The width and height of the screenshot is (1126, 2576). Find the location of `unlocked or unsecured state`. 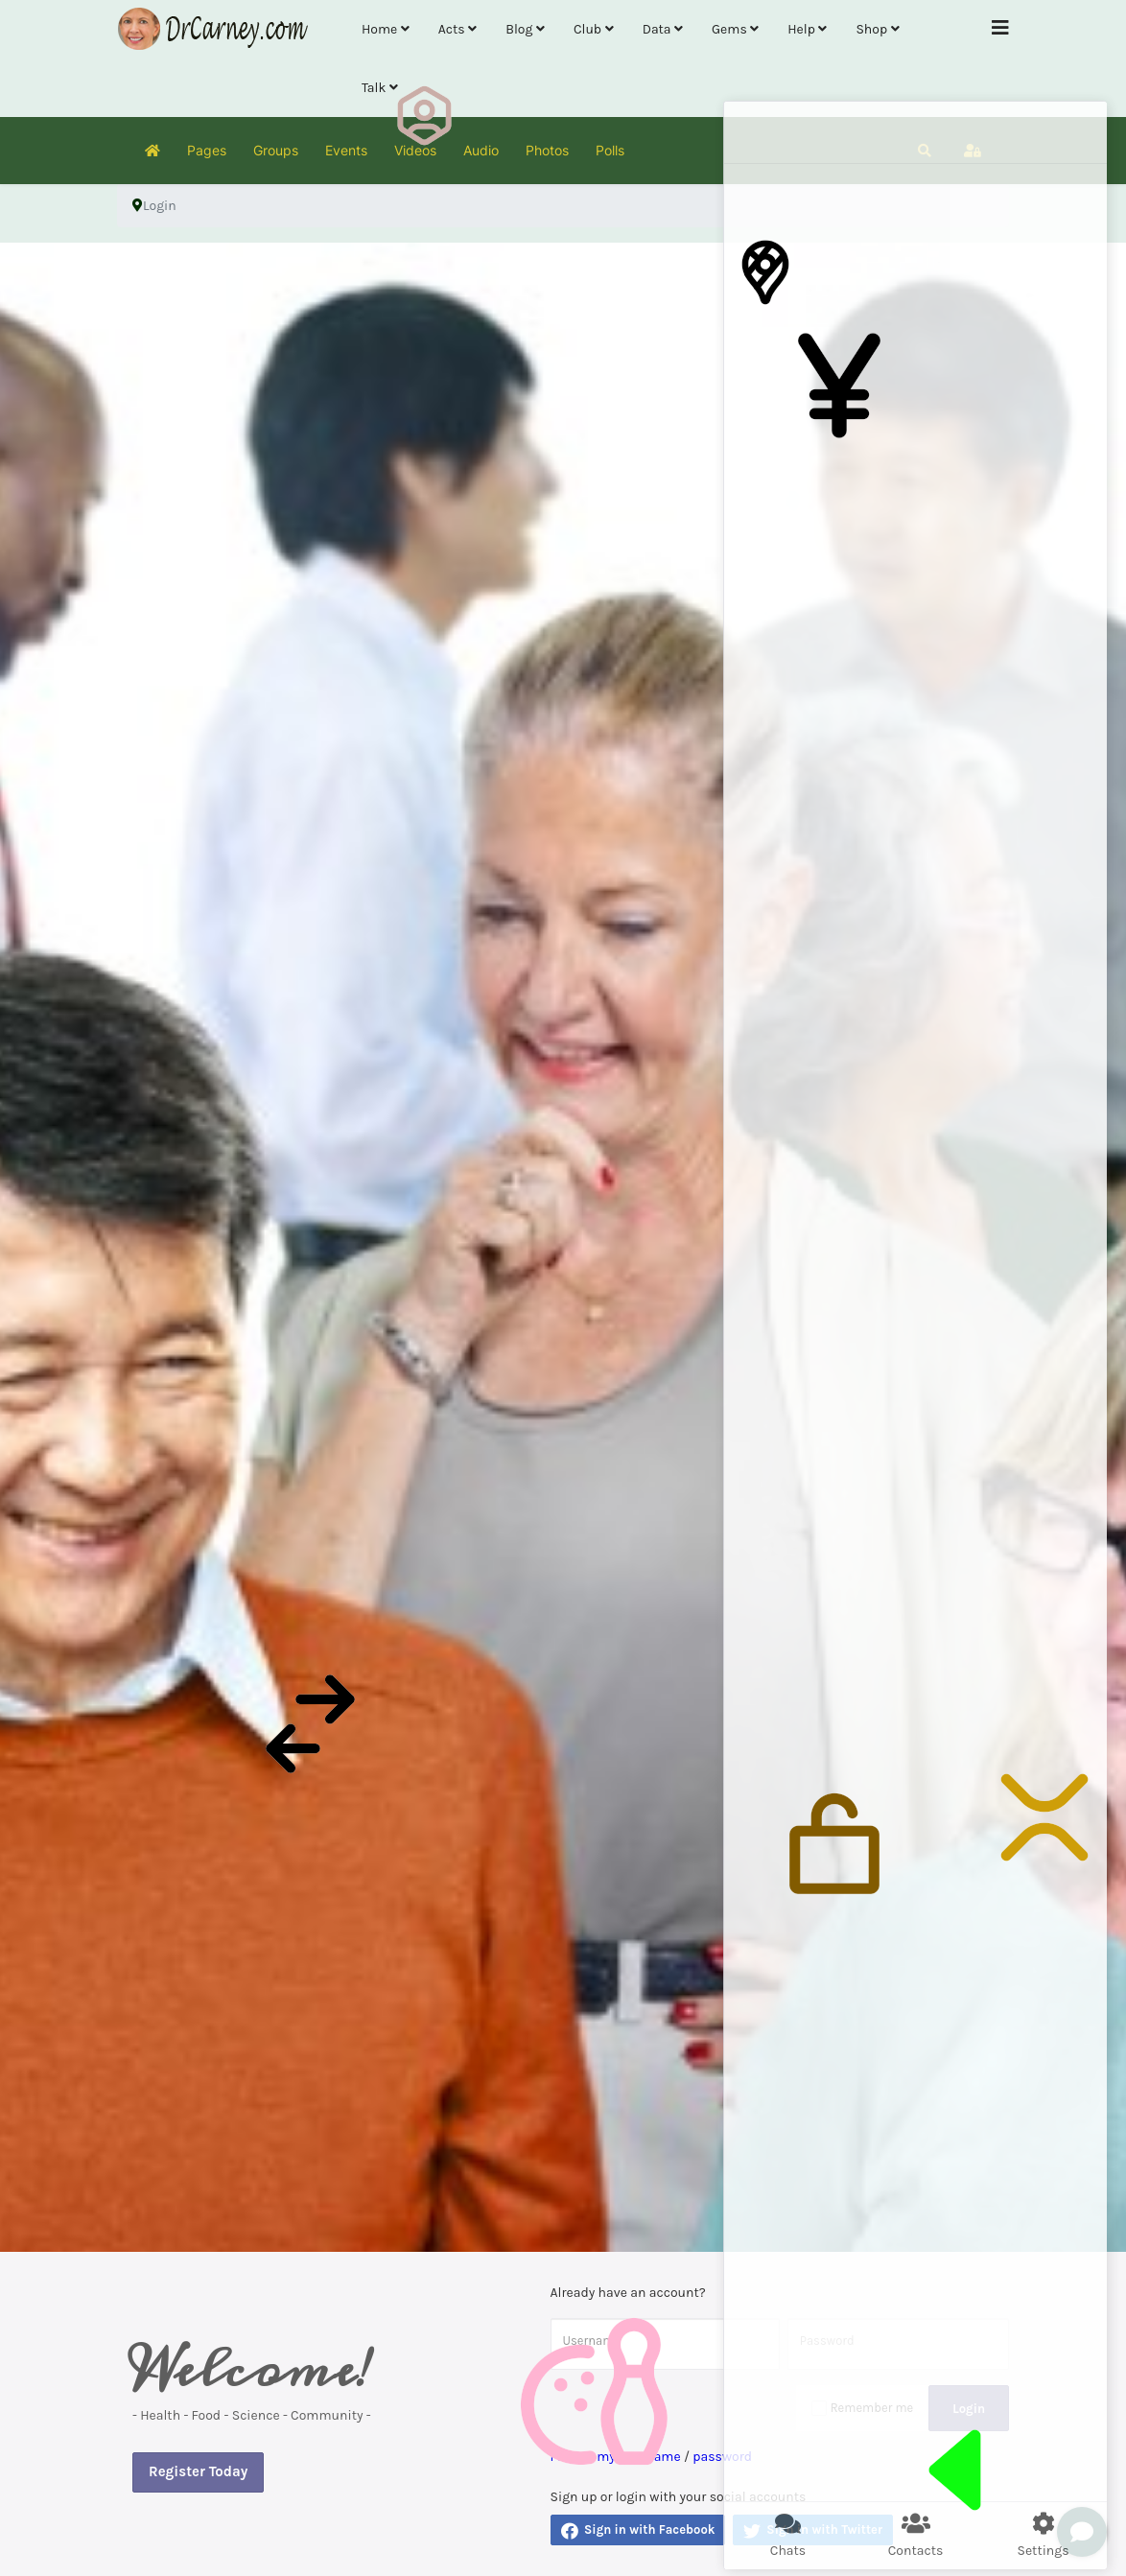

unlocked or unsecured state is located at coordinates (834, 1849).